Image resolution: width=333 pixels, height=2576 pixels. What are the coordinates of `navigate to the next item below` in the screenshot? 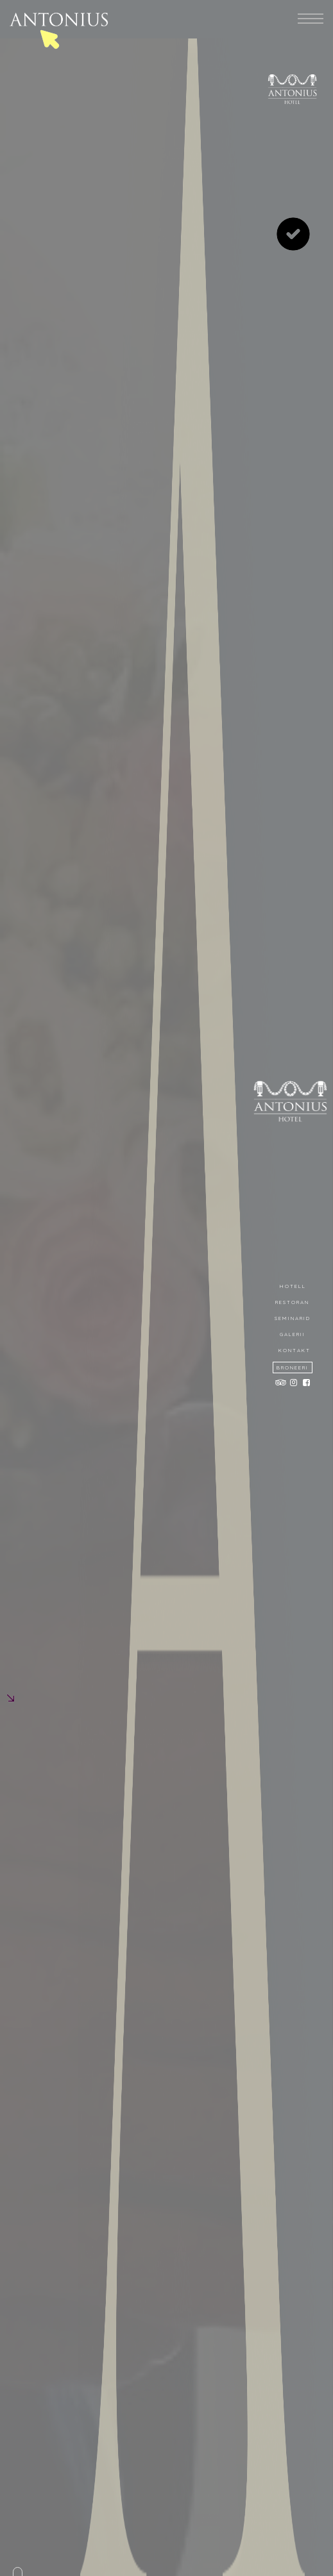 It's located at (10, 1698).